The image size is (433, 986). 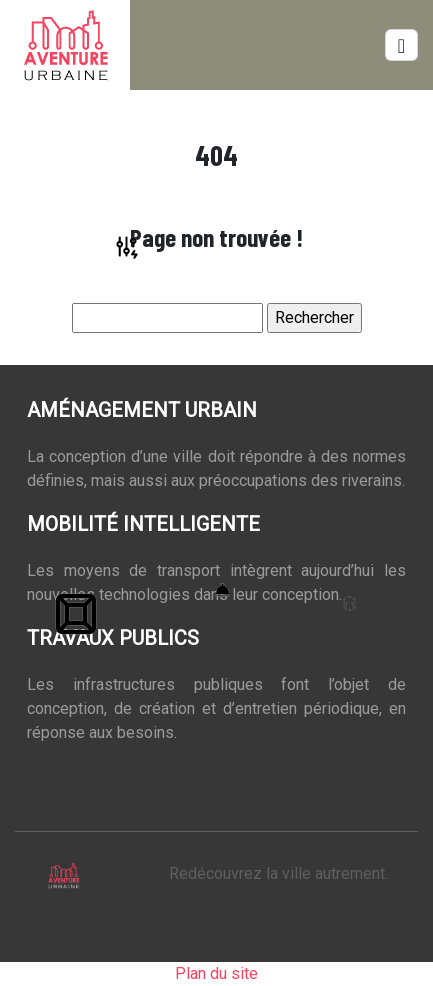 I want to click on request service or assistance, so click(x=222, y=590).